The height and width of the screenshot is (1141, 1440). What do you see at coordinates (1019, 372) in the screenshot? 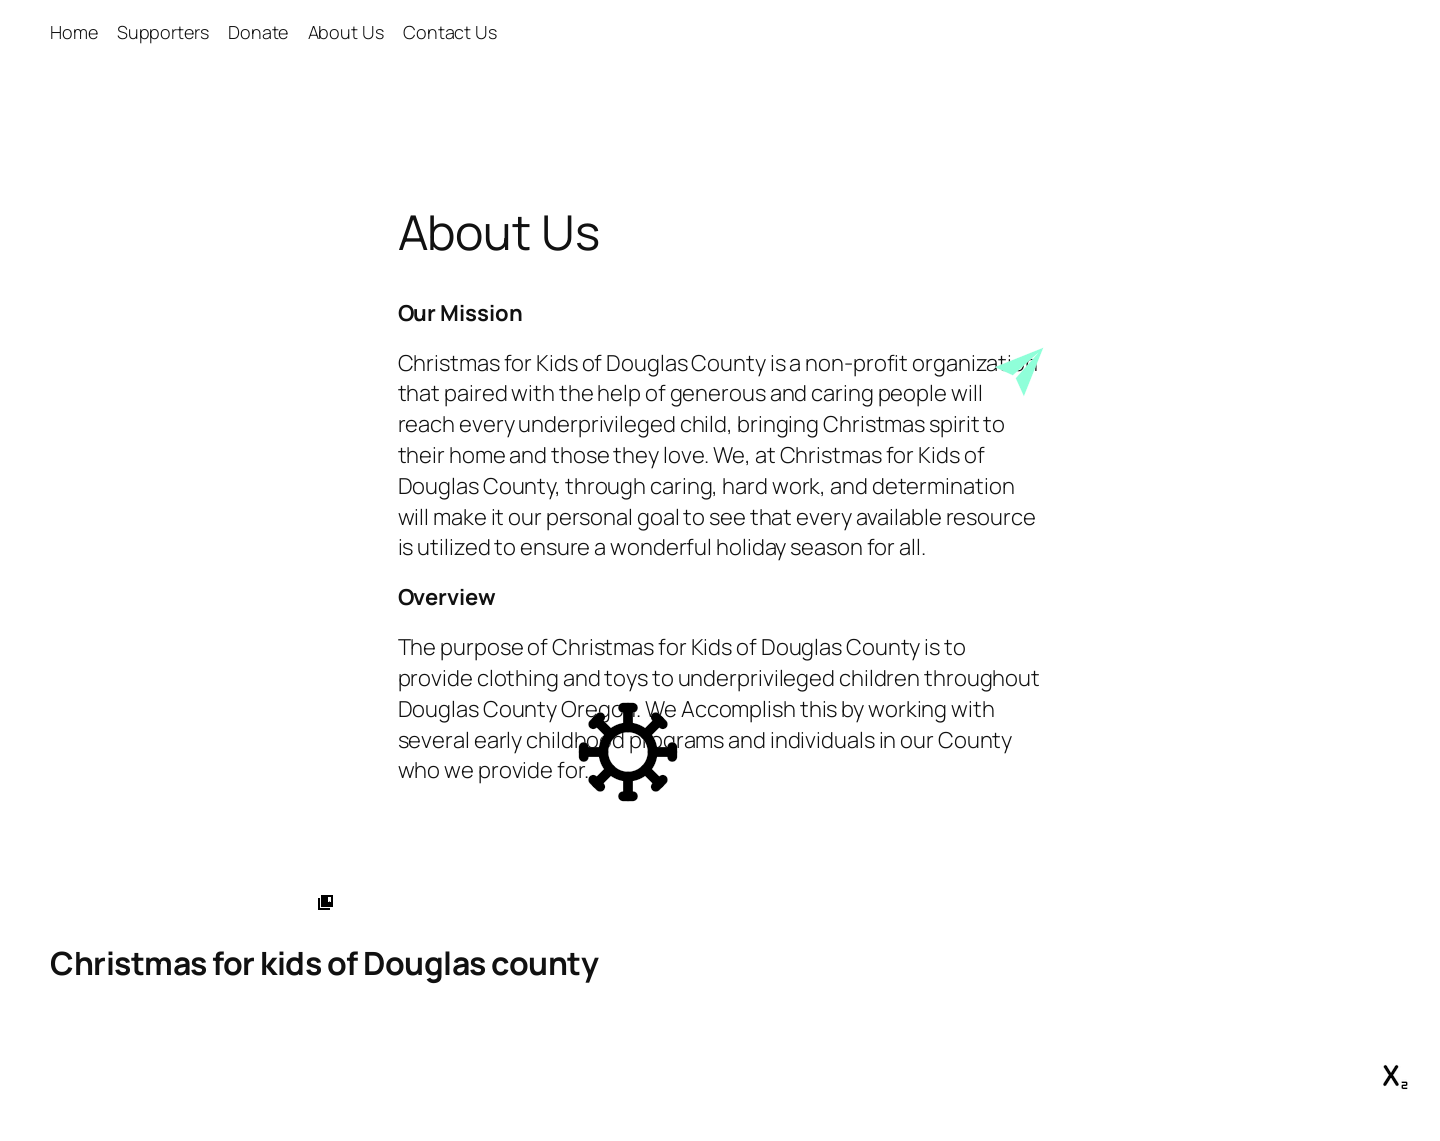
I see `send a message` at bounding box center [1019, 372].